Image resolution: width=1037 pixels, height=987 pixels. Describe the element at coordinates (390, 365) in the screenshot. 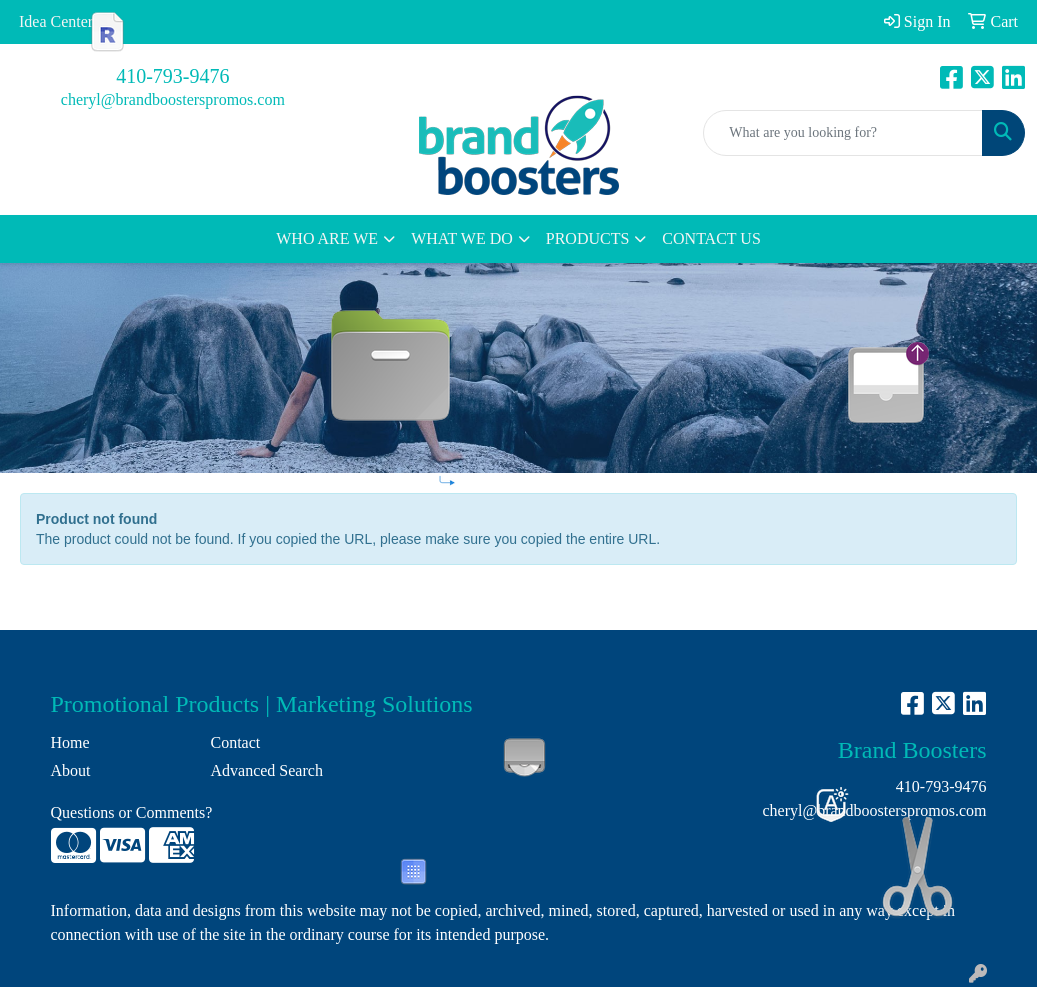

I see `open the file manager application` at that location.